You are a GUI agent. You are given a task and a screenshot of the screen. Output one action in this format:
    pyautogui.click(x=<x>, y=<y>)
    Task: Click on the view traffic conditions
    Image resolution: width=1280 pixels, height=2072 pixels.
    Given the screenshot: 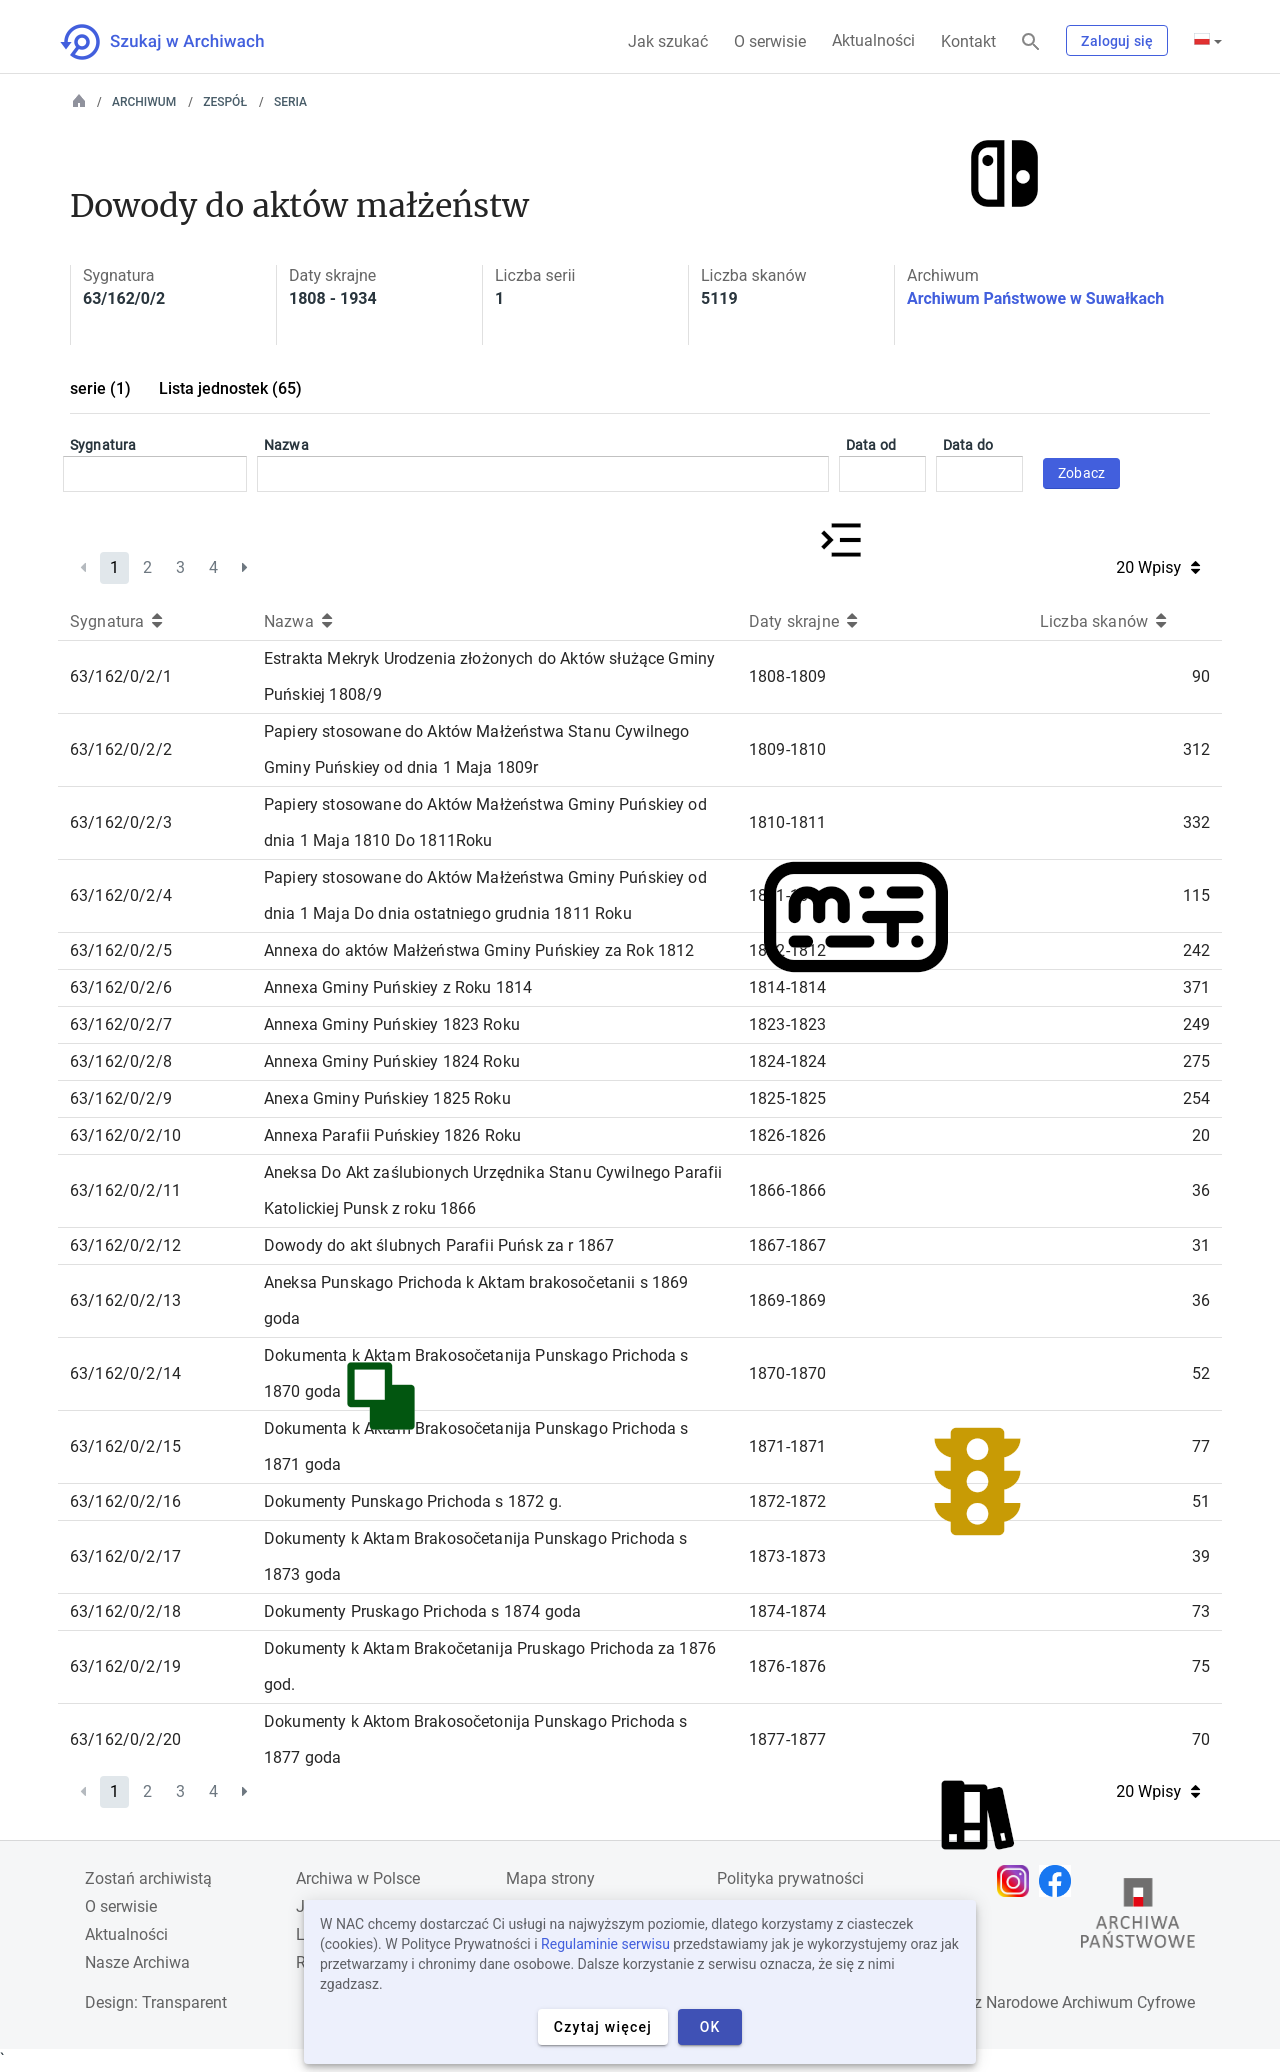 What is the action you would take?
    pyautogui.click(x=977, y=1481)
    